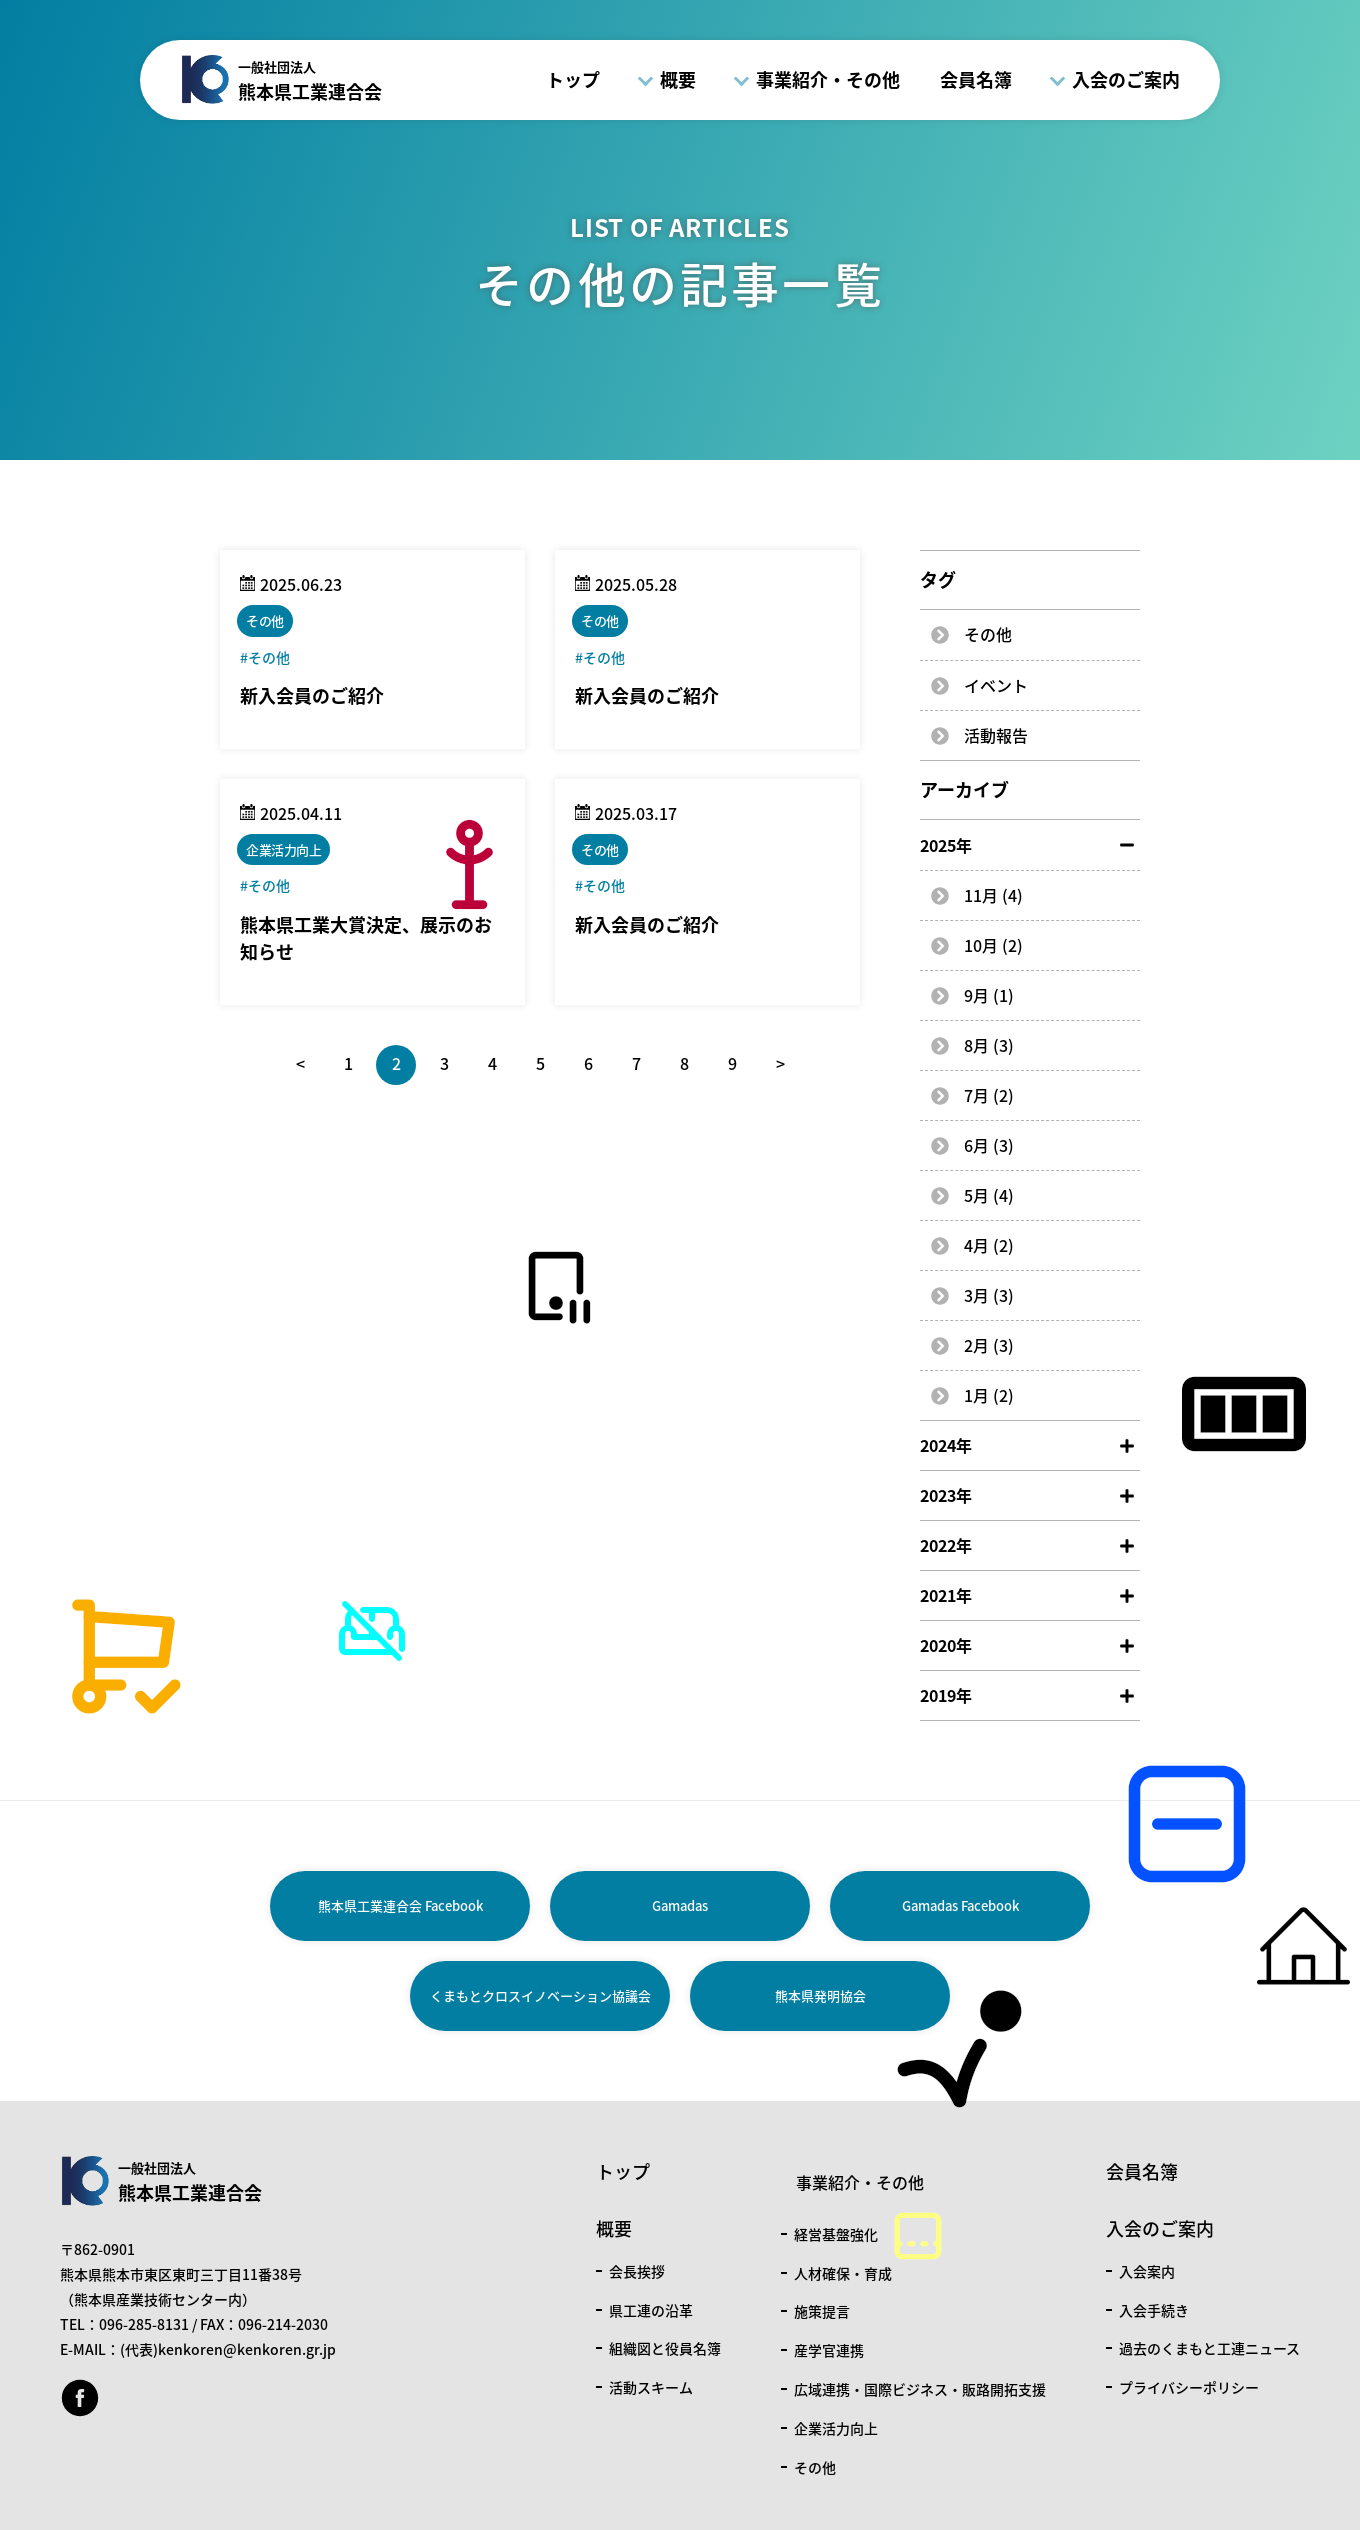 The image size is (1360, 2530). Describe the element at coordinates (1187, 1824) in the screenshot. I see `flat dry laundry care instruction` at that location.